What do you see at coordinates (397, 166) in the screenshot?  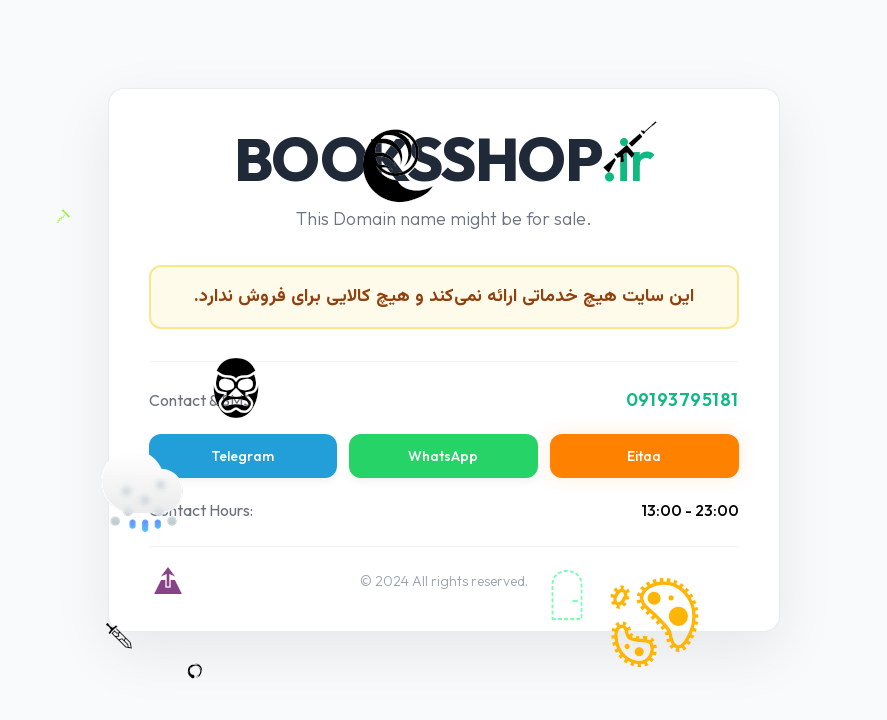 I see `view internal horn anatomy or structure` at bounding box center [397, 166].